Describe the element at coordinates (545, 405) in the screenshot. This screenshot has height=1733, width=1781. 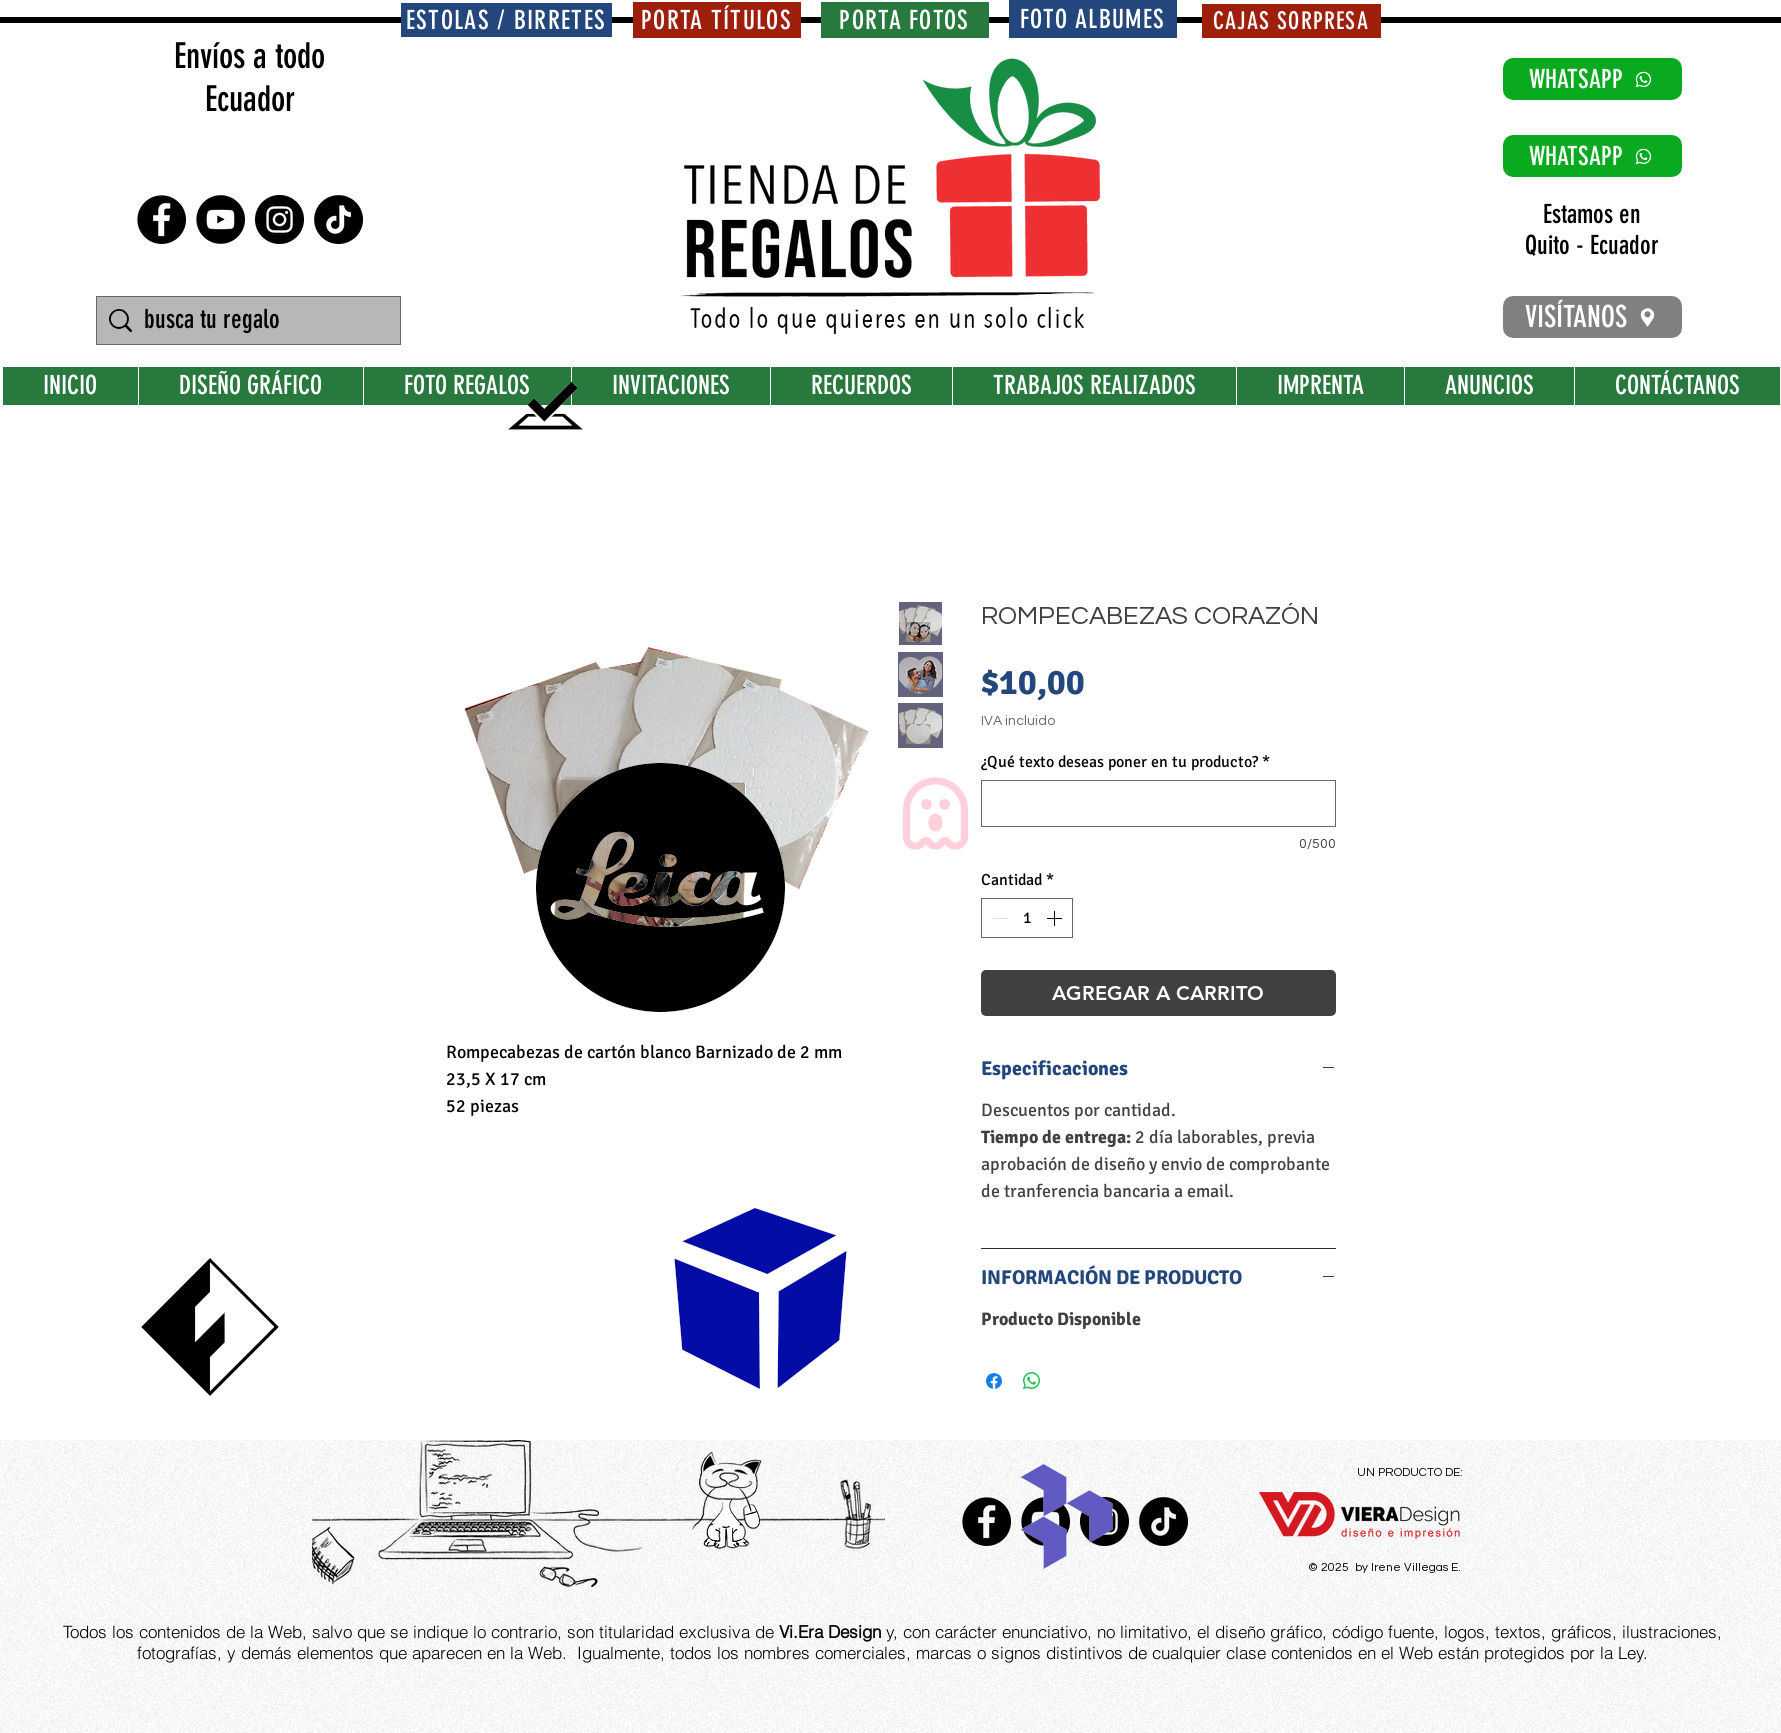
I see `testcafe automated testing framework logo` at that location.